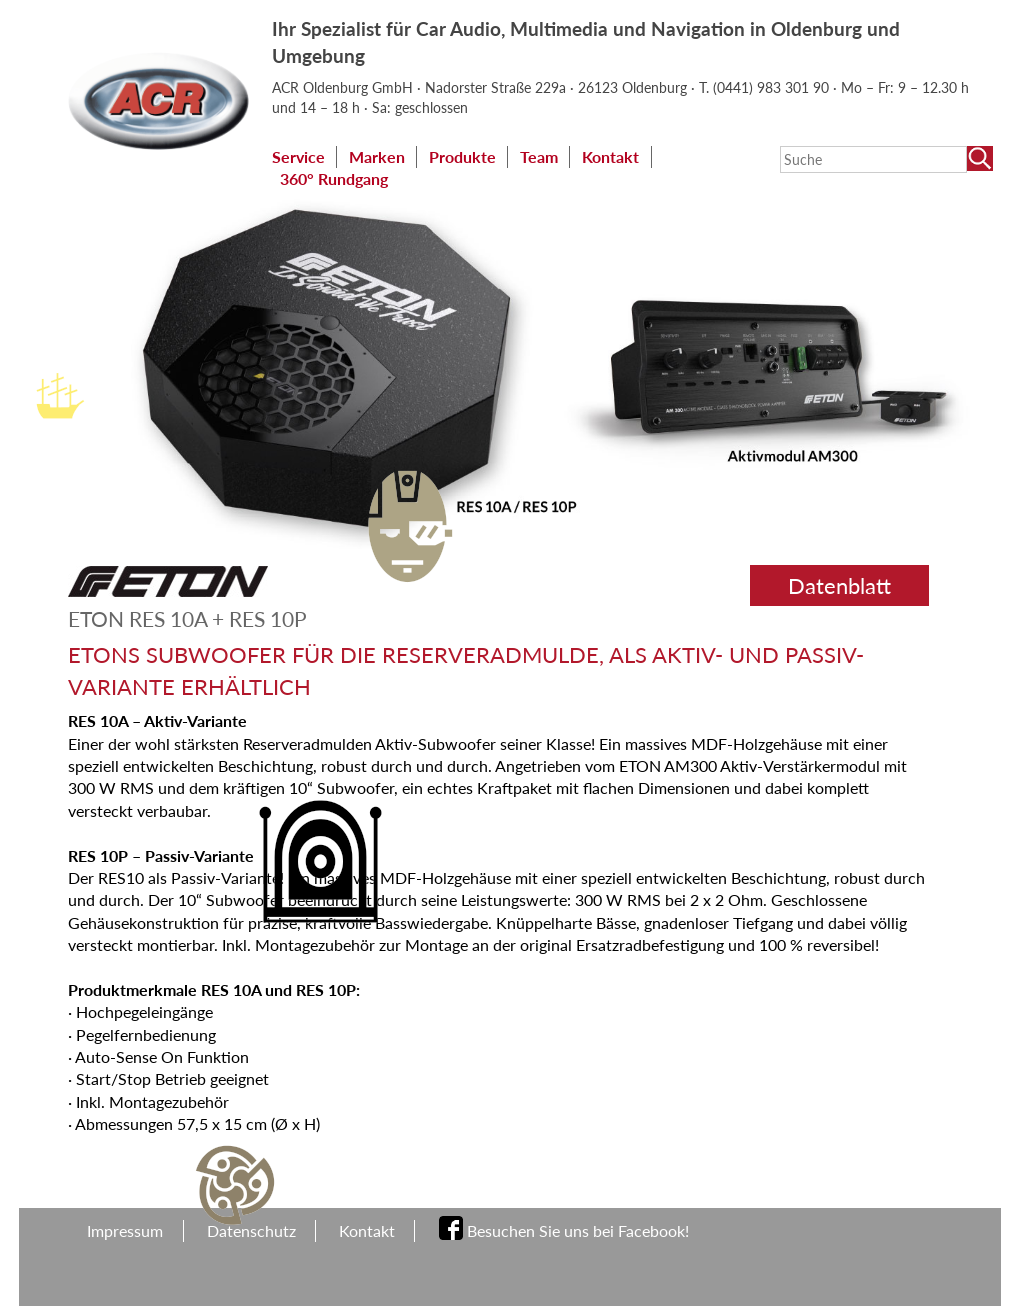 The image size is (1020, 1314). I want to click on access naval or ship-related game content, so click(60, 397).